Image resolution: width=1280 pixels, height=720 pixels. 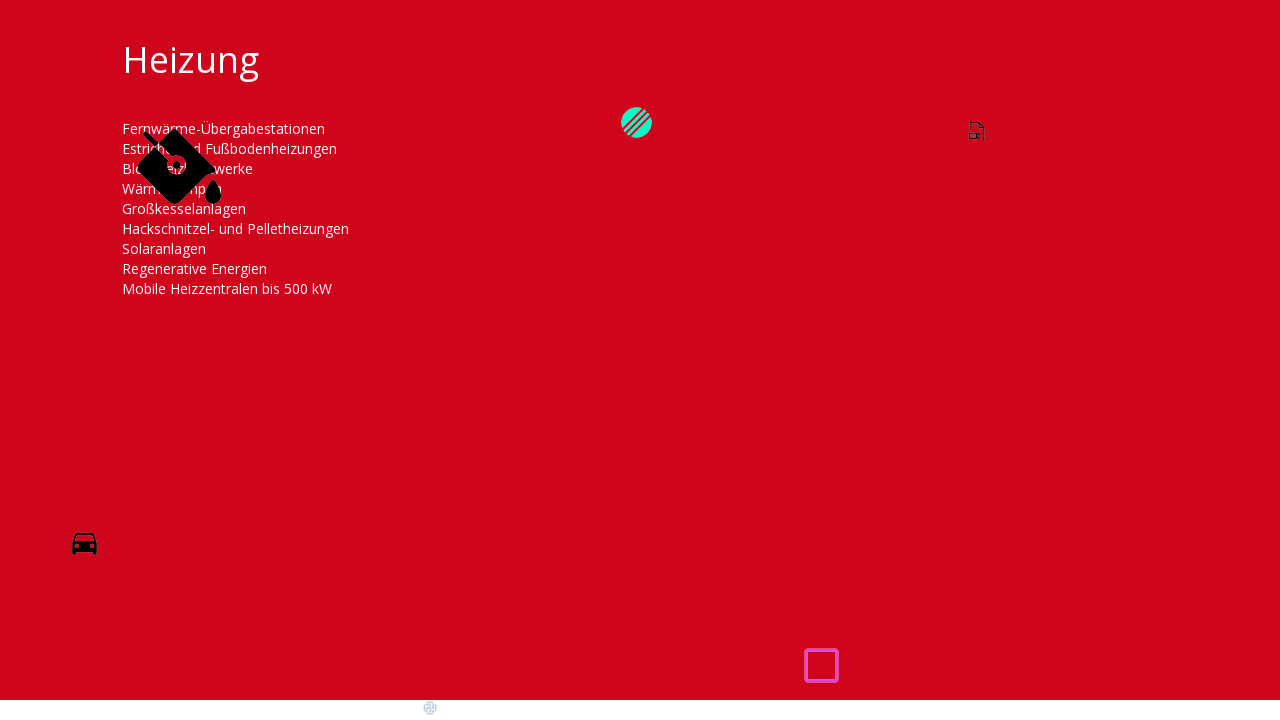 What do you see at coordinates (84, 542) in the screenshot?
I see `get driving directions` at bounding box center [84, 542].